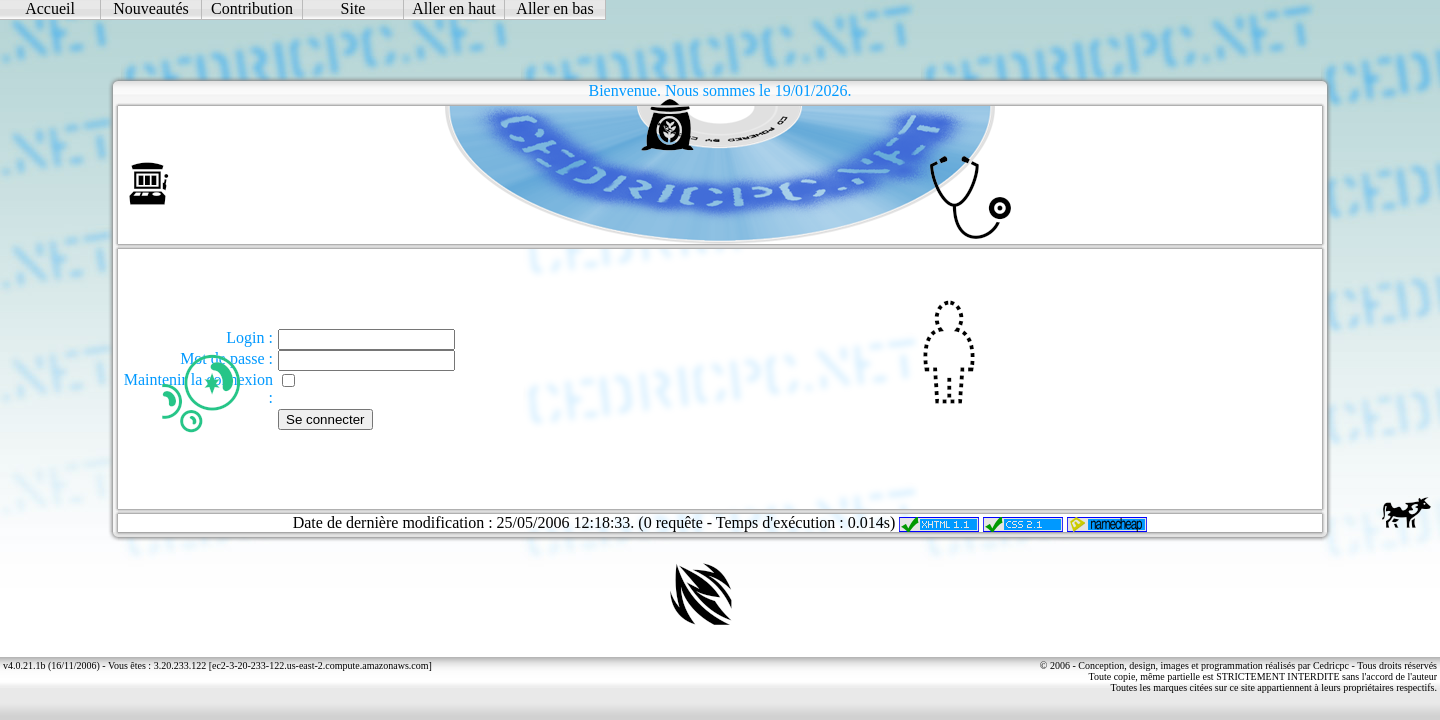 This screenshot has height=720, width=1440. I want to click on indicates wind or air movement effect, so click(701, 594).